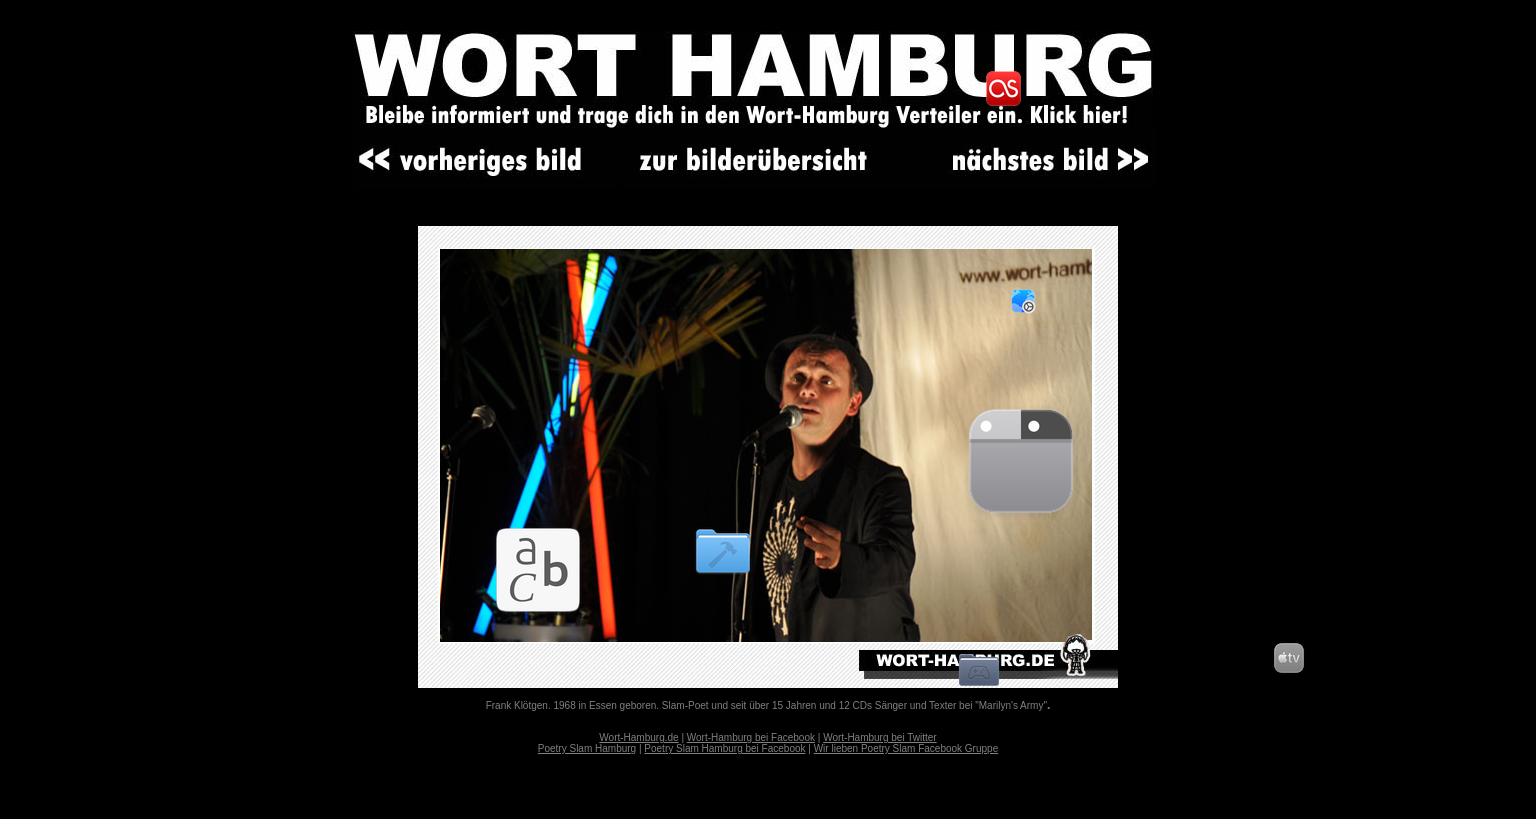 The height and width of the screenshot is (819, 1536). Describe the element at coordinates (1021, 463) in the screenshot. I see `open tabs preferences in system settings` at that location.